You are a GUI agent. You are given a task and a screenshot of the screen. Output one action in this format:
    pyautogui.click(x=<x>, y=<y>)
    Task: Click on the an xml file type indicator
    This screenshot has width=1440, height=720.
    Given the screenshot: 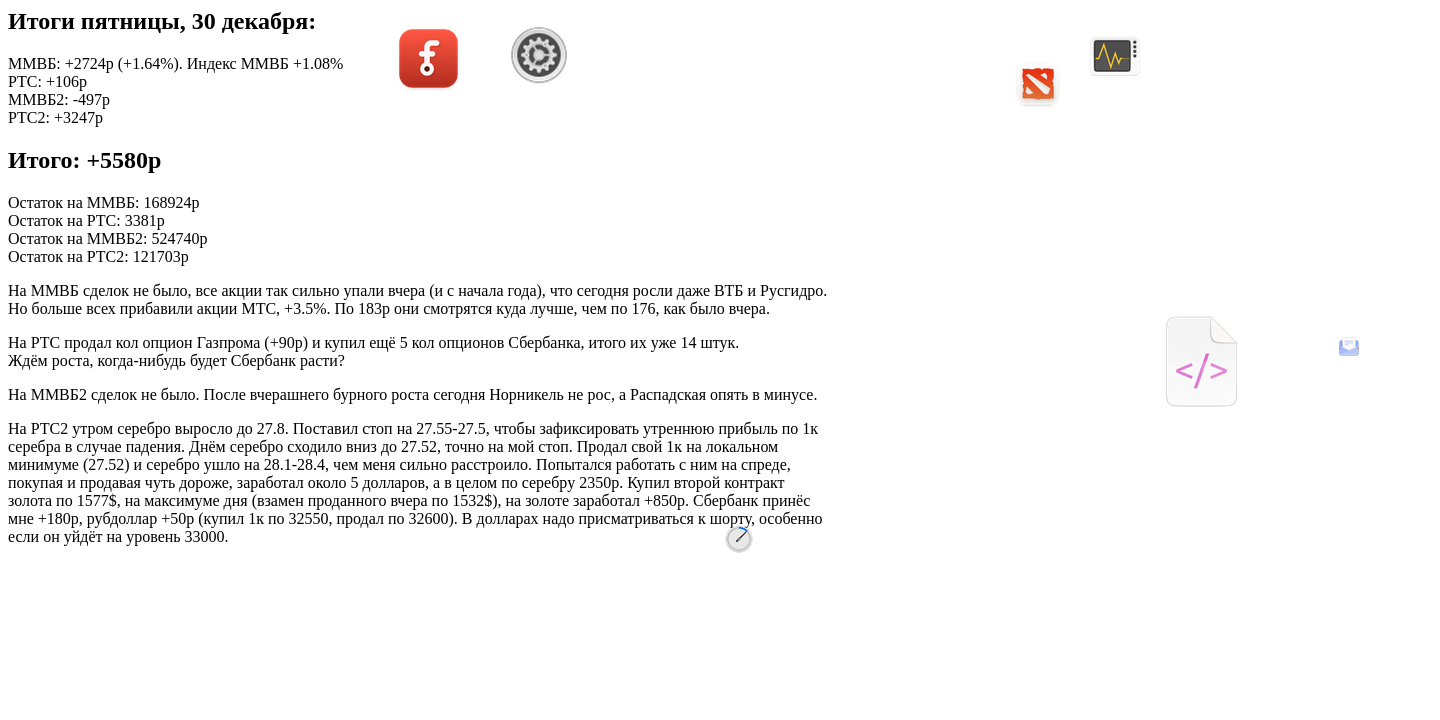 What is the action you would take?
    pyautogui.click(x=1201, y=361)
    